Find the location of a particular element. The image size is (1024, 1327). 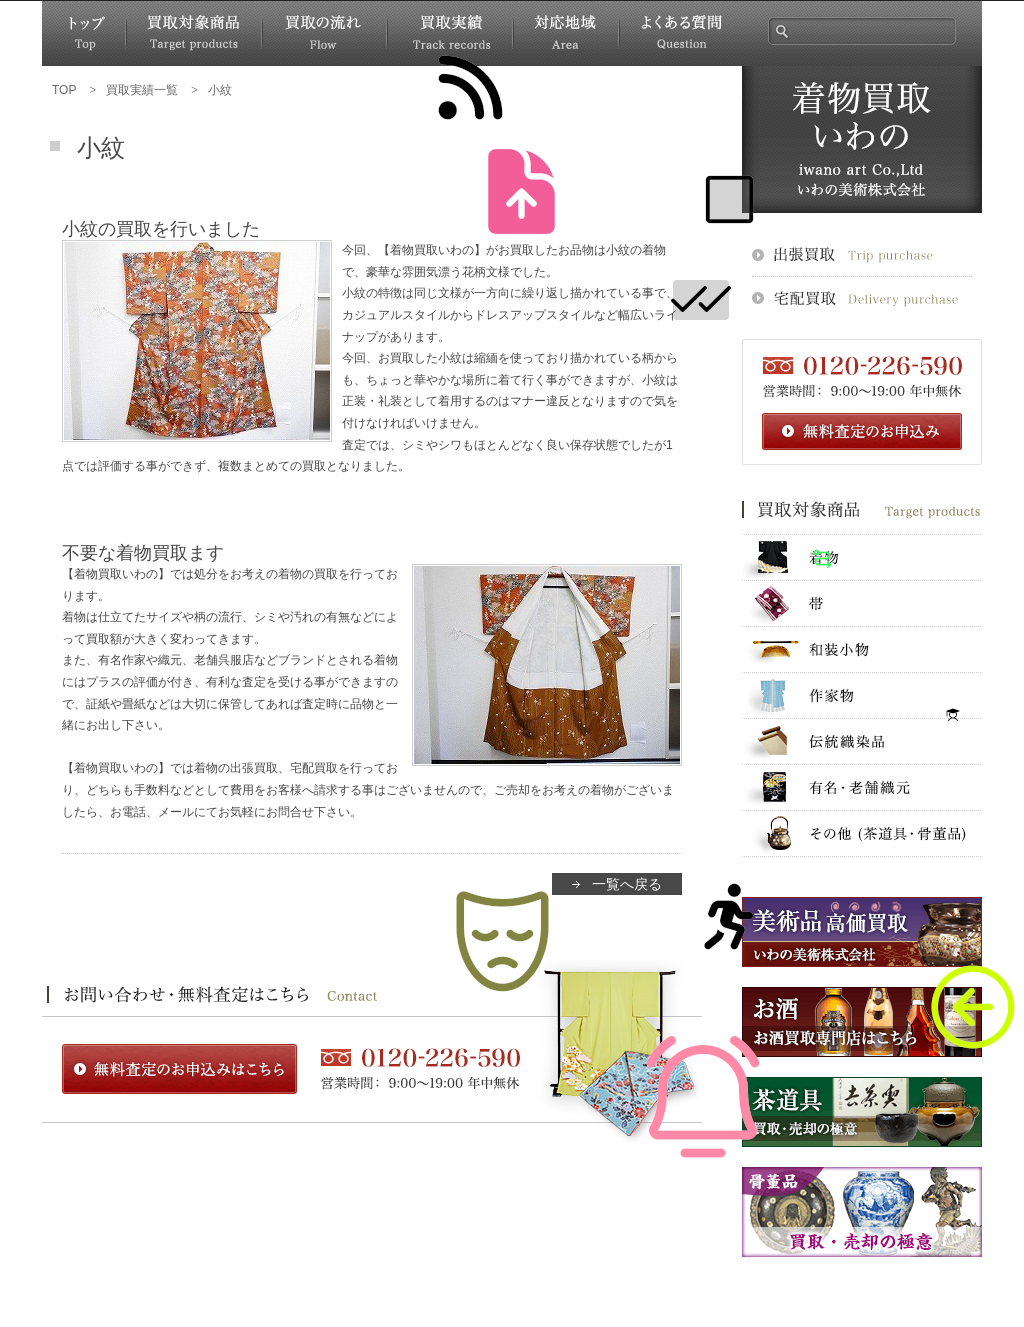

subscribe to RSS feed is located at coordinates (470, 87).